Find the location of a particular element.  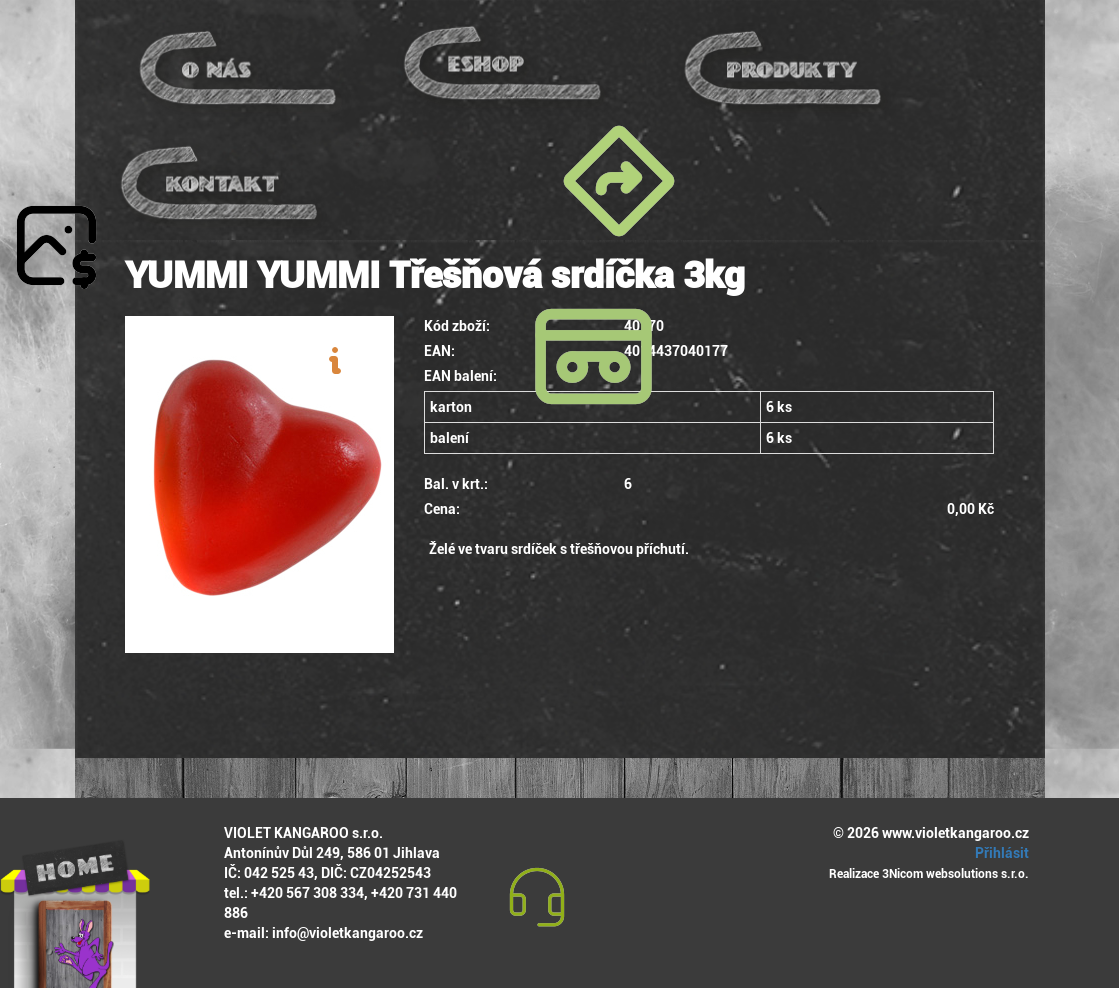

contact customer support is located at coordinates (537, 895).